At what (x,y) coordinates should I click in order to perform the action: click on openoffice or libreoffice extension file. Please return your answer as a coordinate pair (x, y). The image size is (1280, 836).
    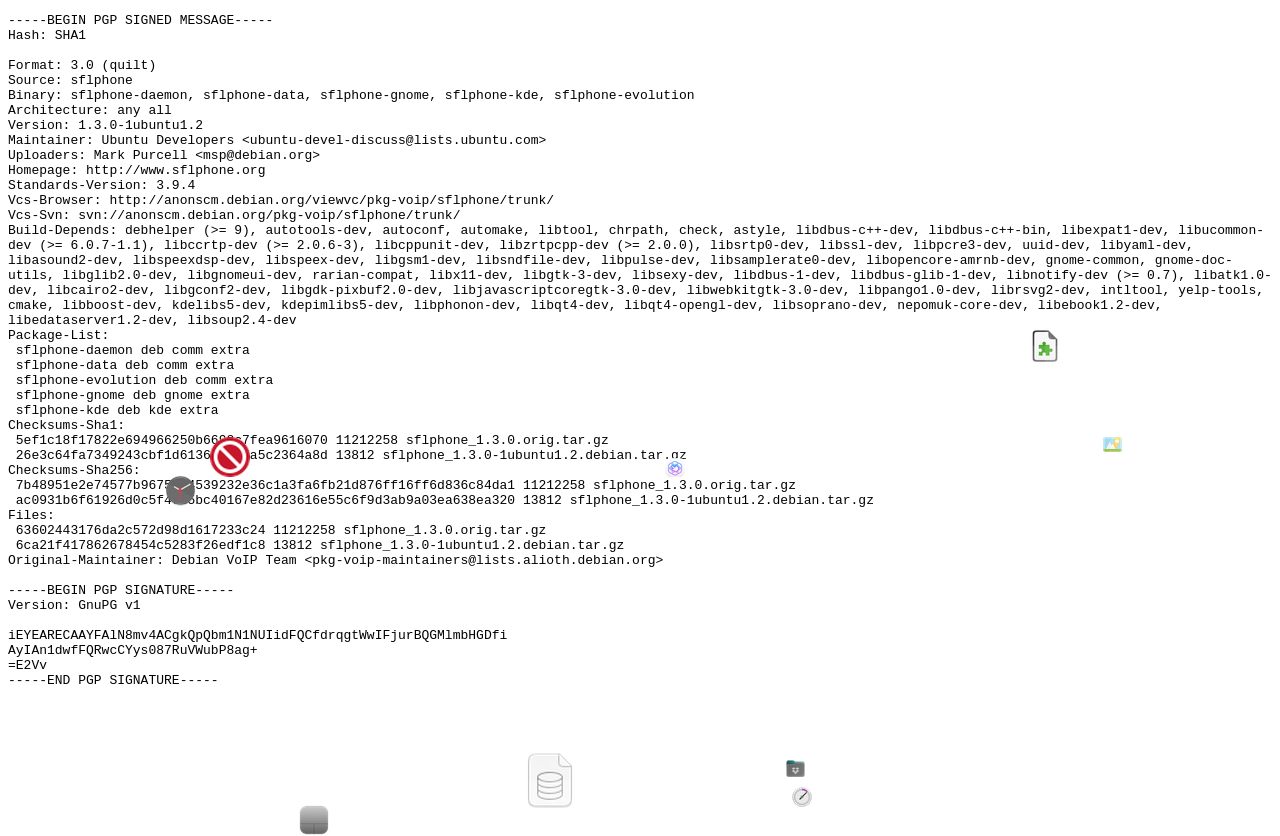
    Looking at the image, I should click on (1045, 346).